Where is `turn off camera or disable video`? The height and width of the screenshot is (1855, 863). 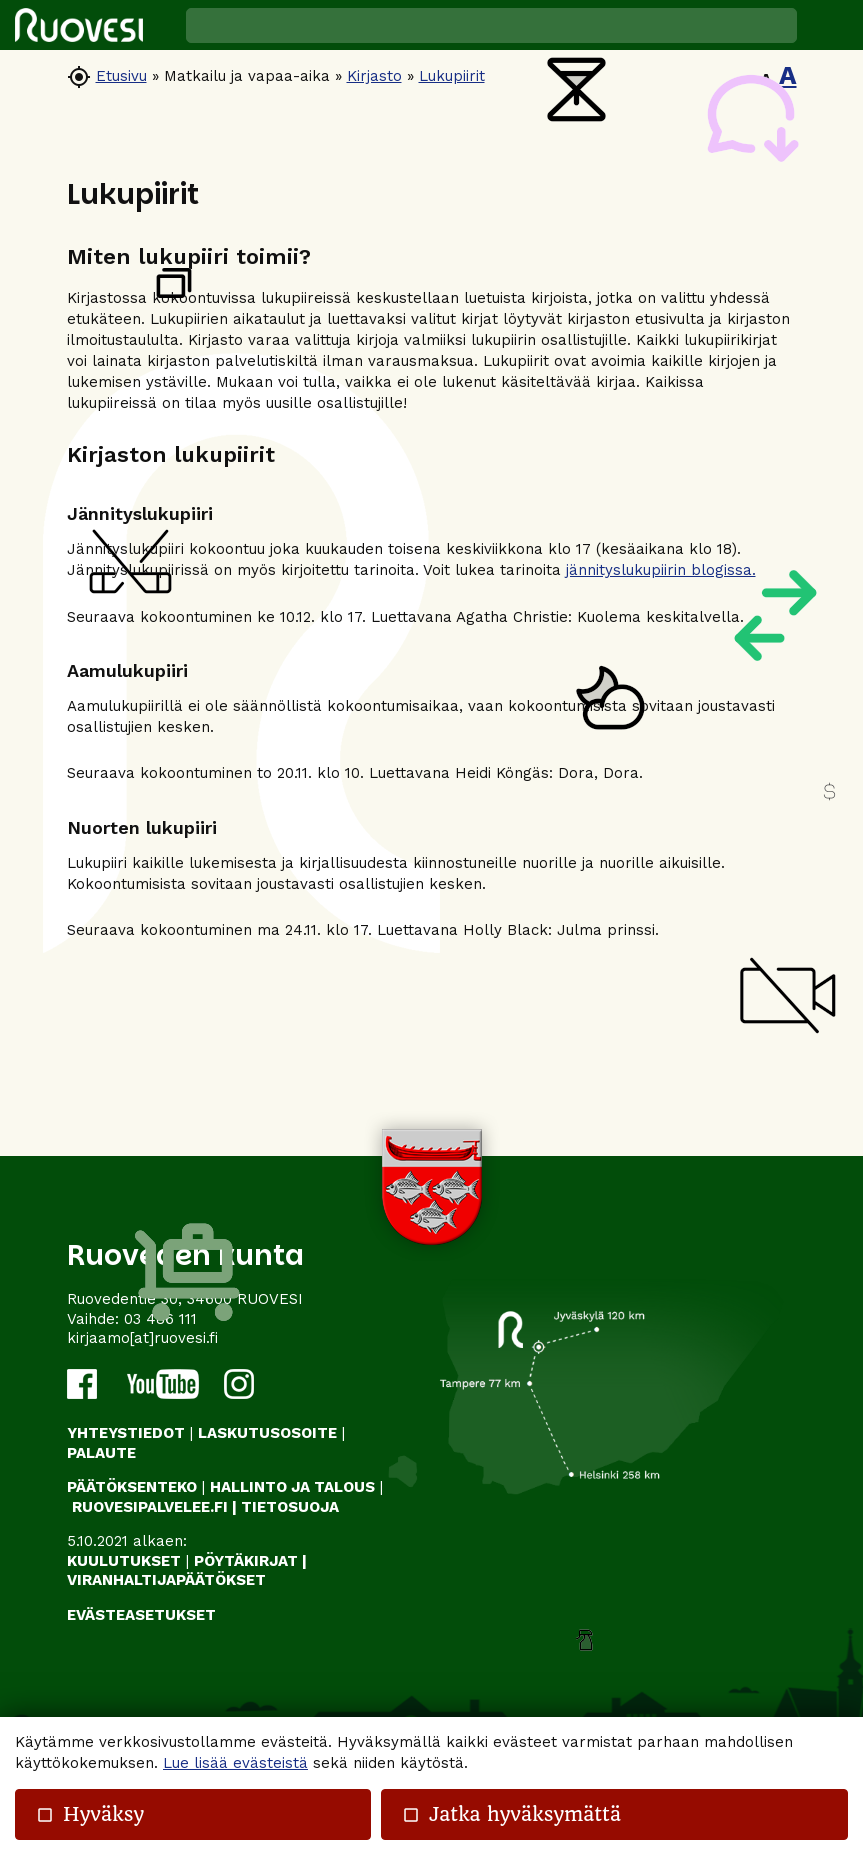 turn off camera or disable video is located at coordinates (784, 995).